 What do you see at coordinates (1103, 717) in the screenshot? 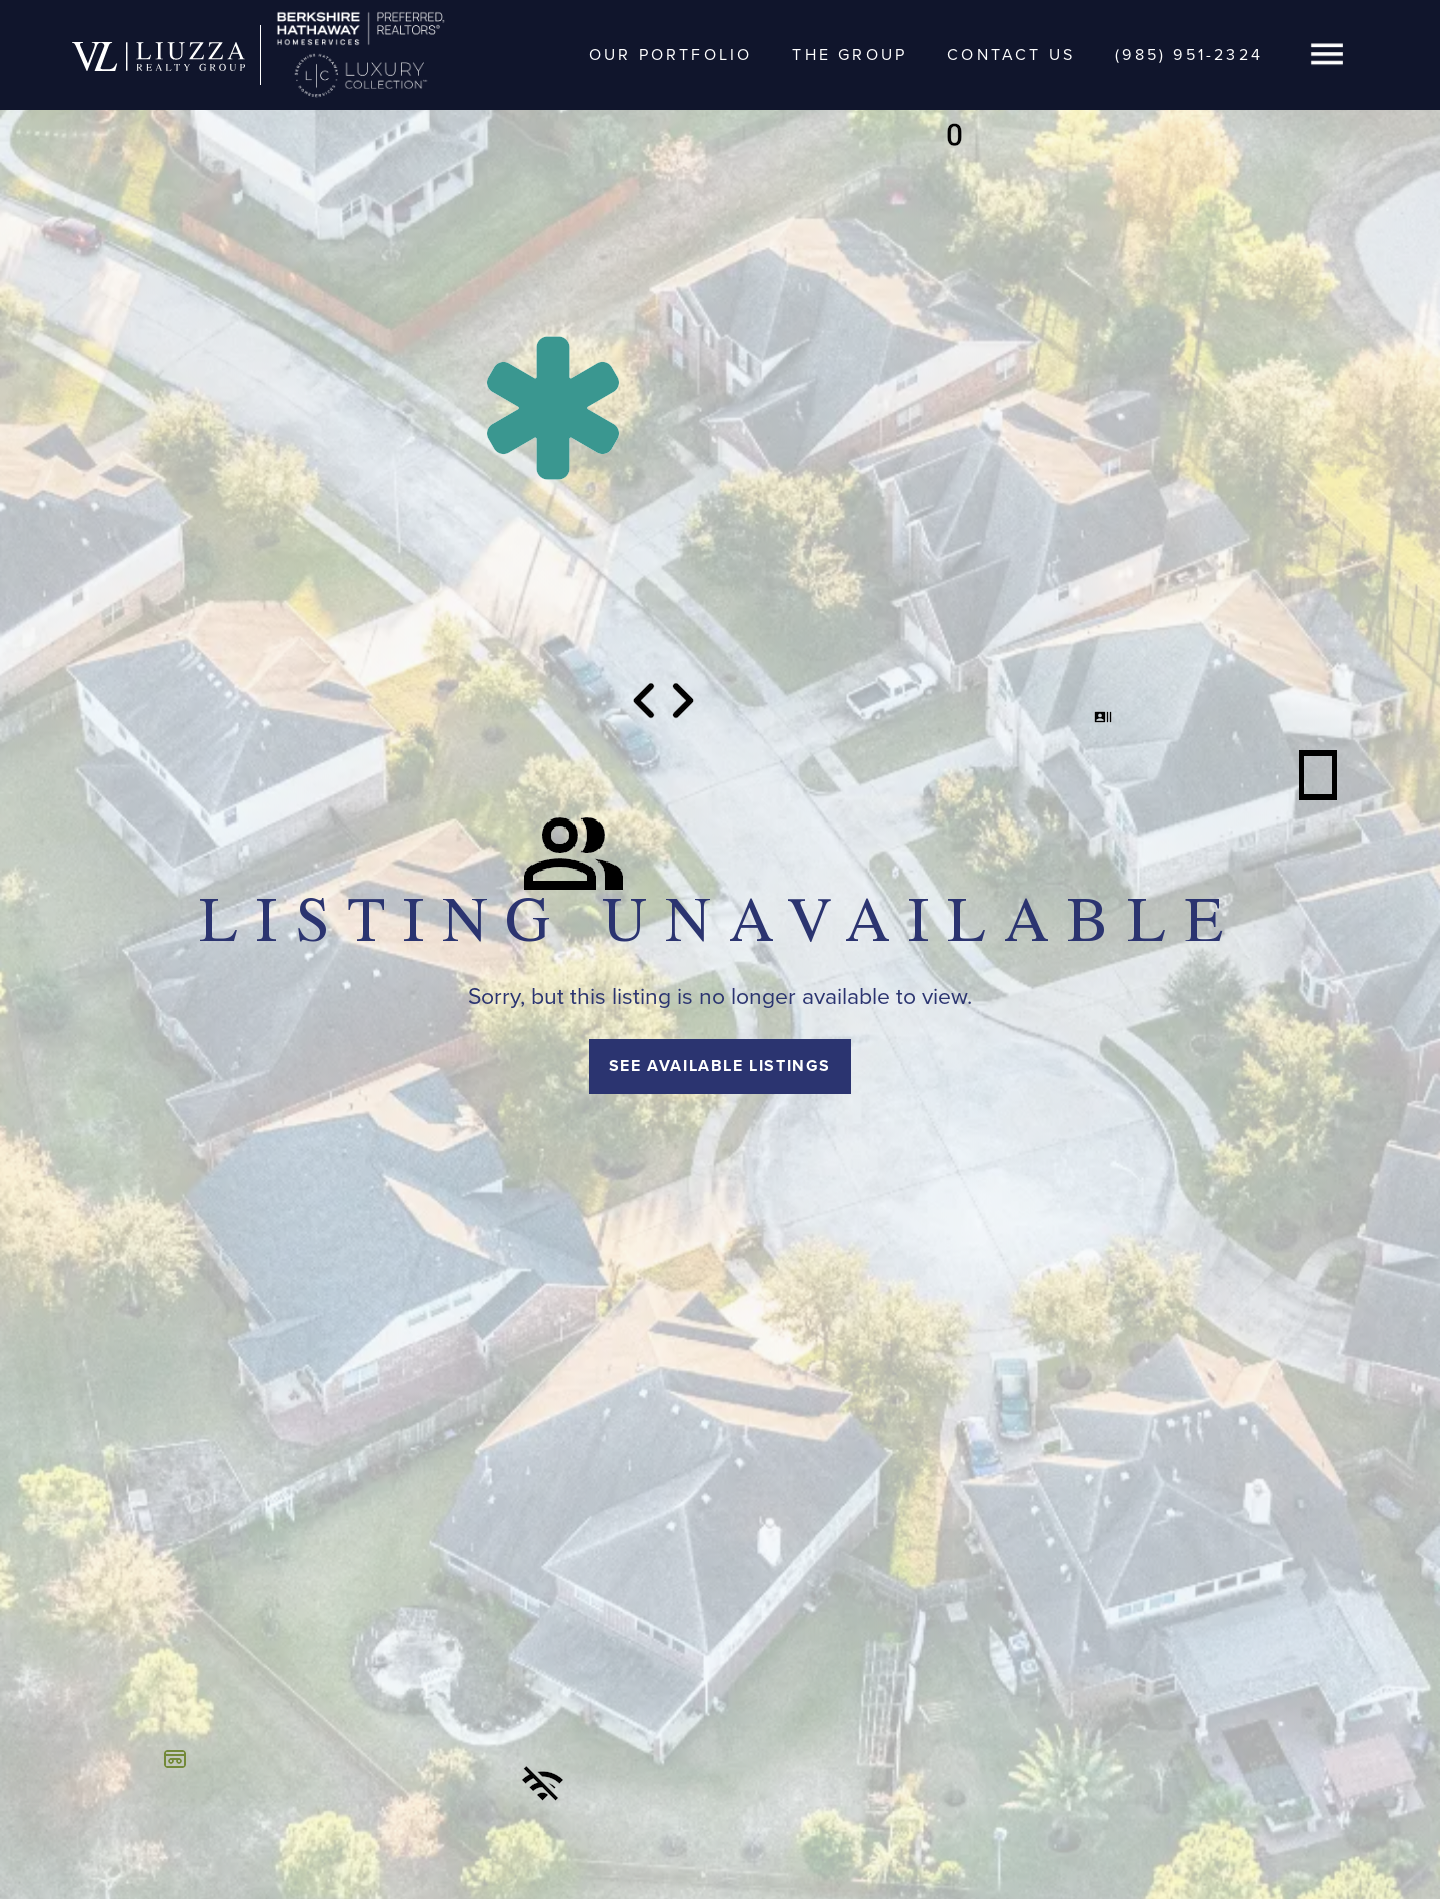
I see `view recently contacted people` at bounding box center [1103, 717].